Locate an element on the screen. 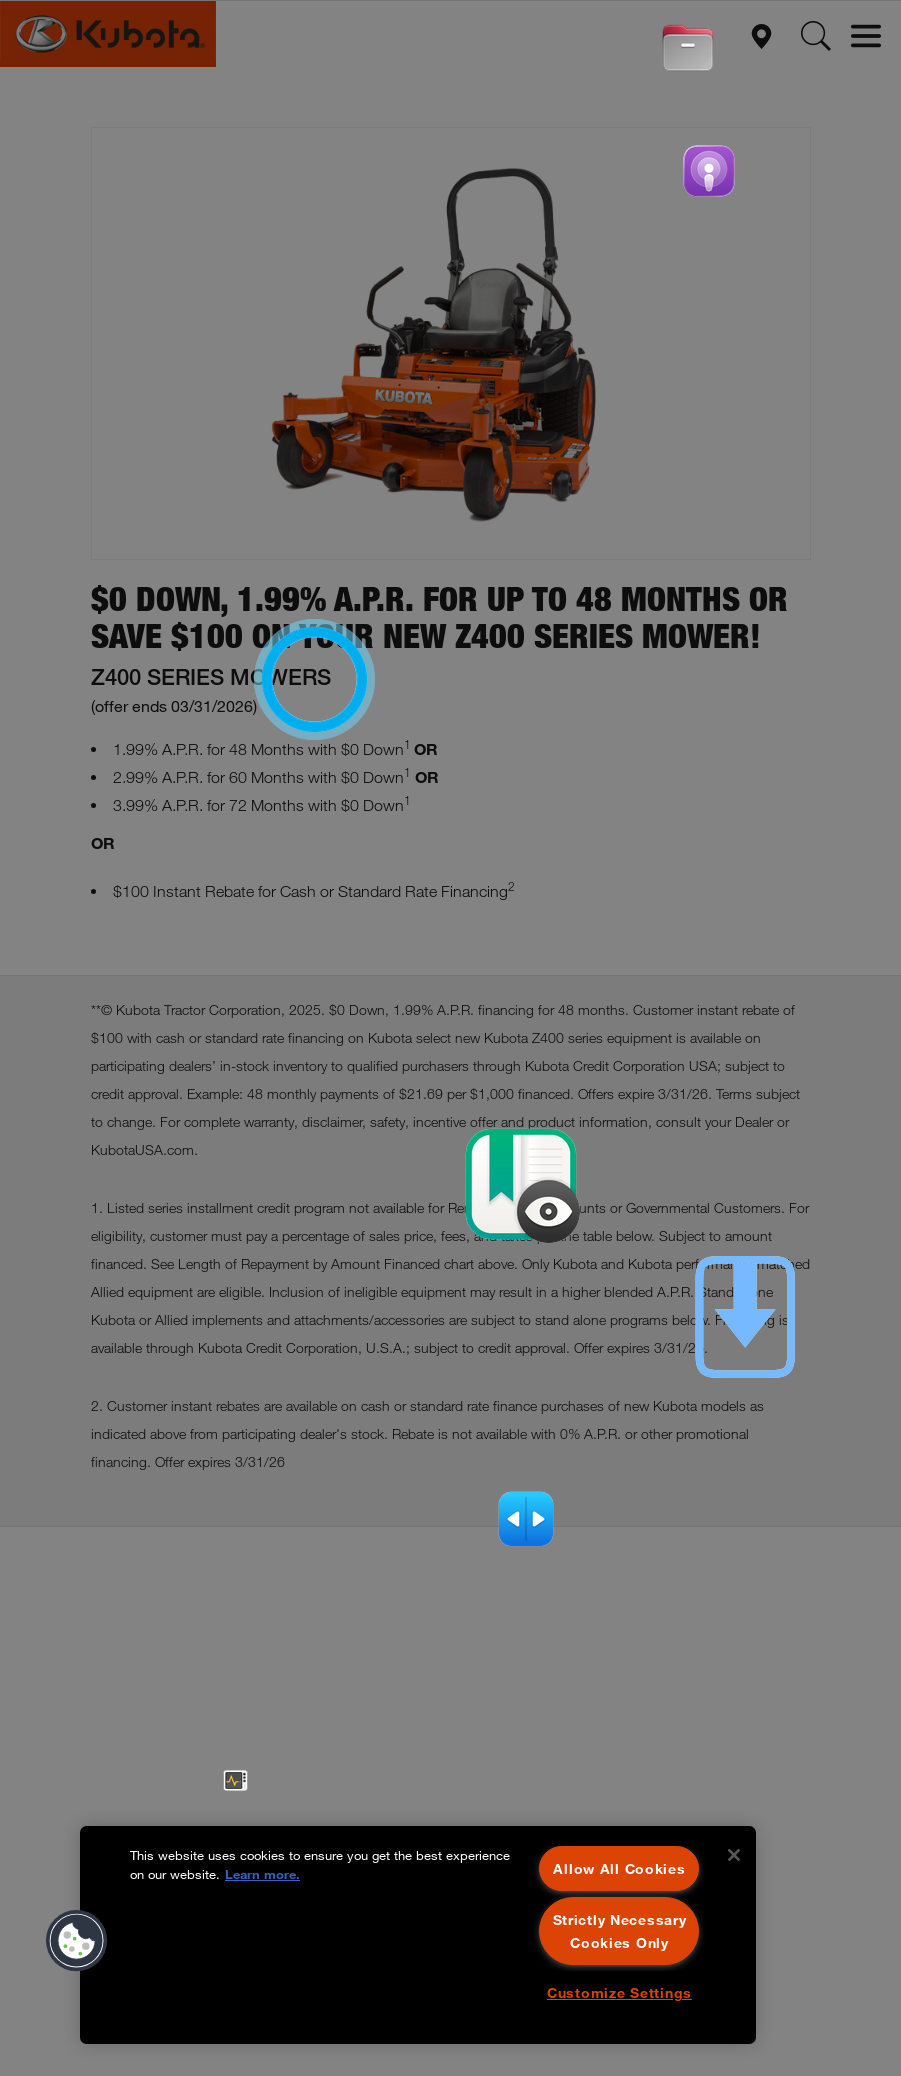 This screenshot has width=901, height=2076. open the podcasts app is located at coordinates (709, 171).